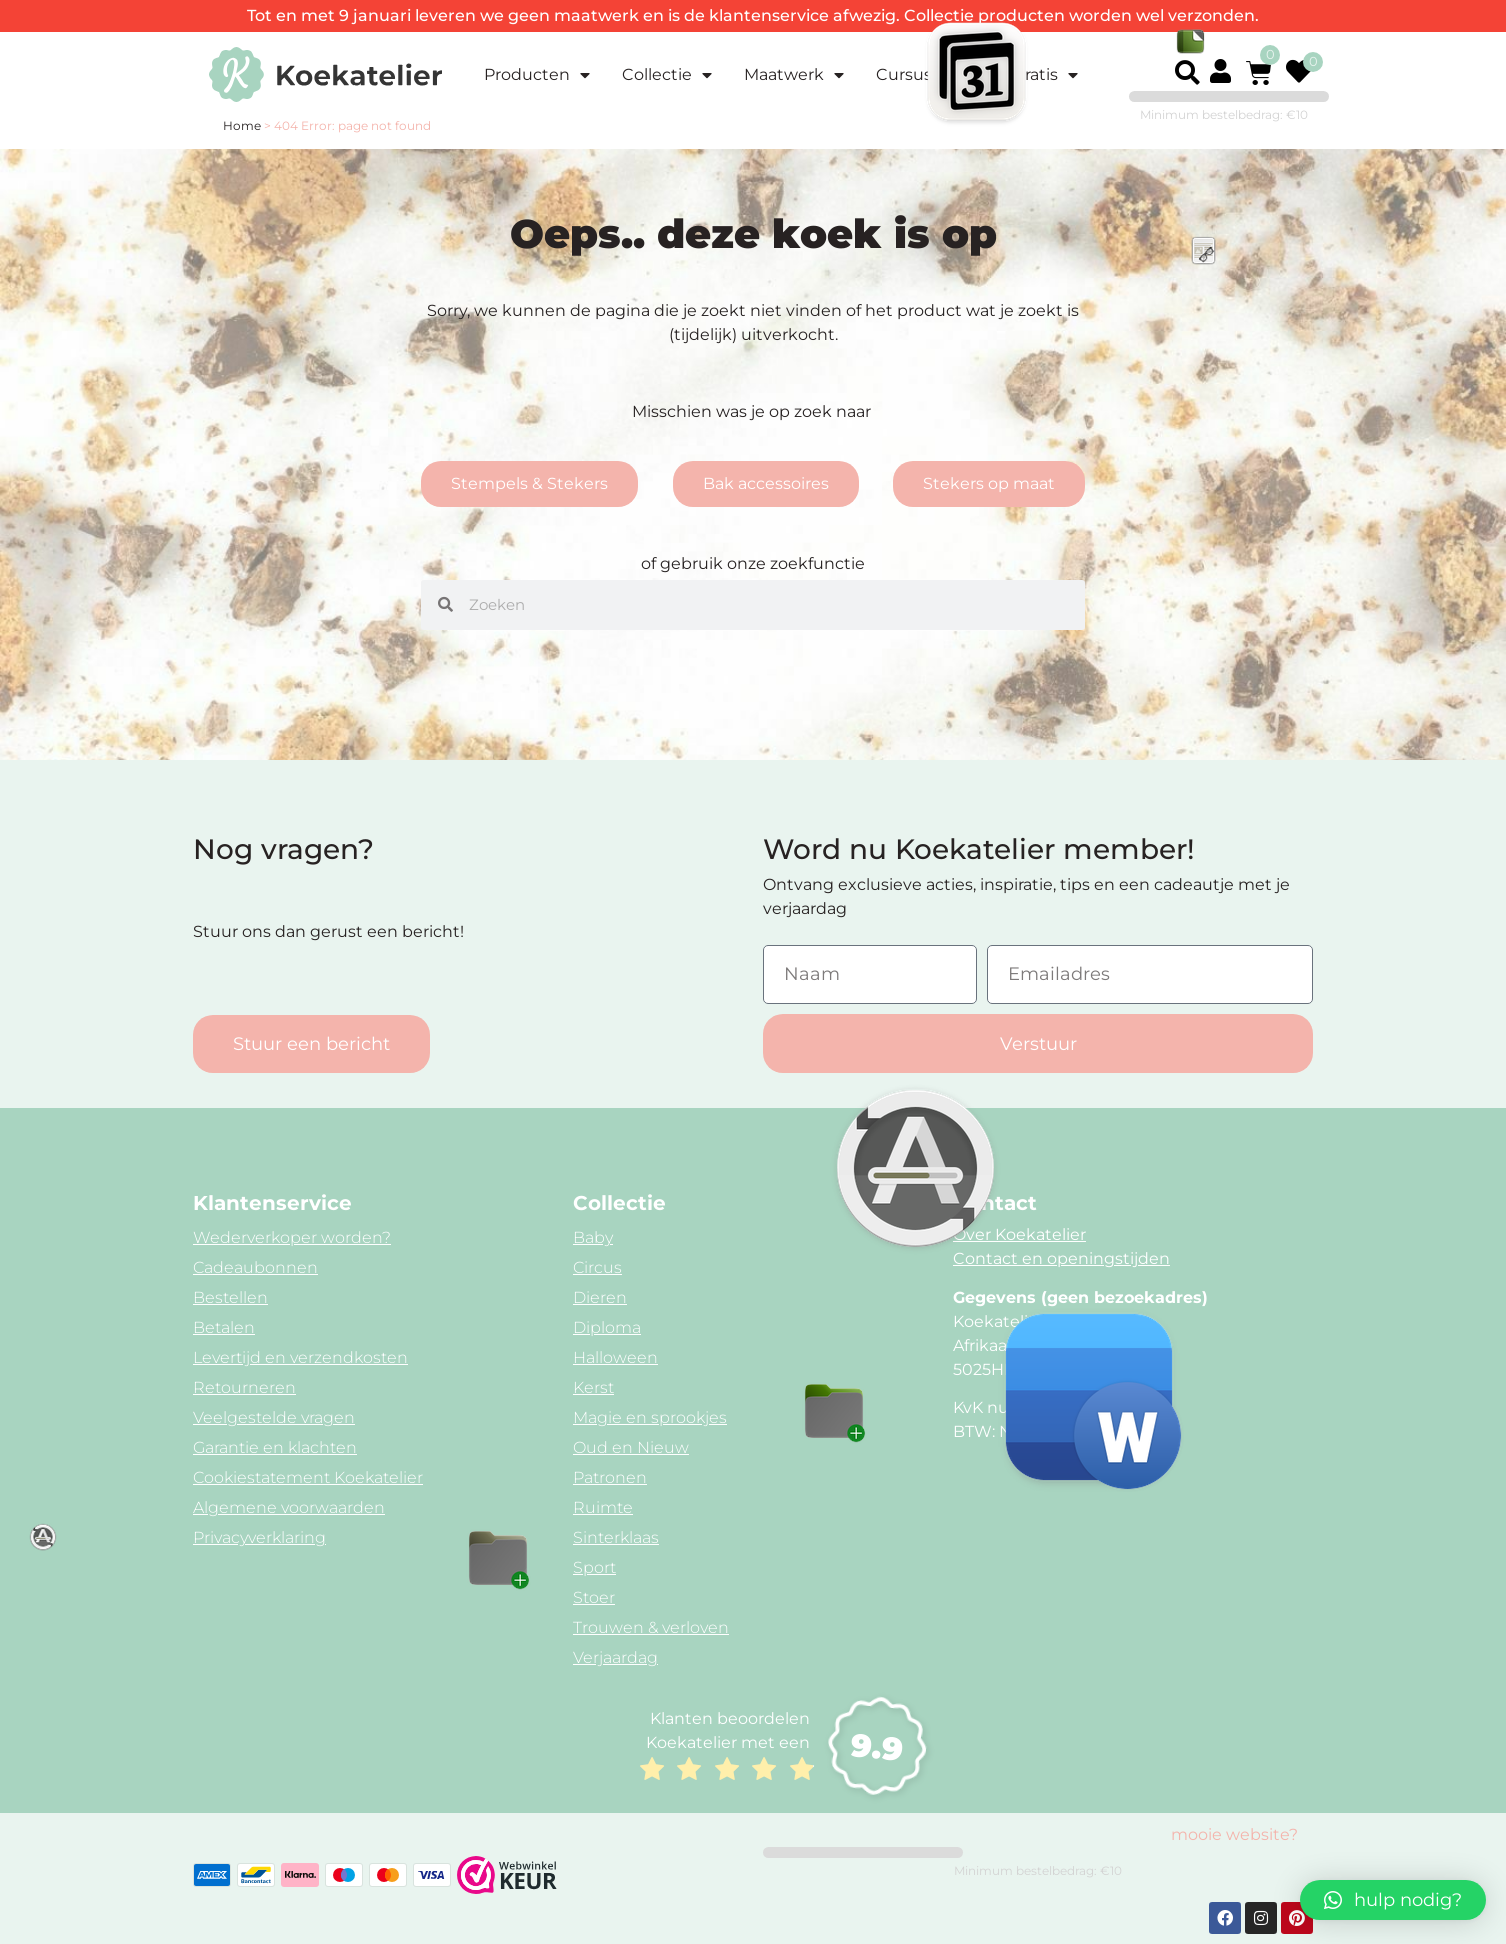  What do you see at coordinates (915, 1168) in the screenshot?
I see `open the software updater application` at bounding box center [915, 1168].